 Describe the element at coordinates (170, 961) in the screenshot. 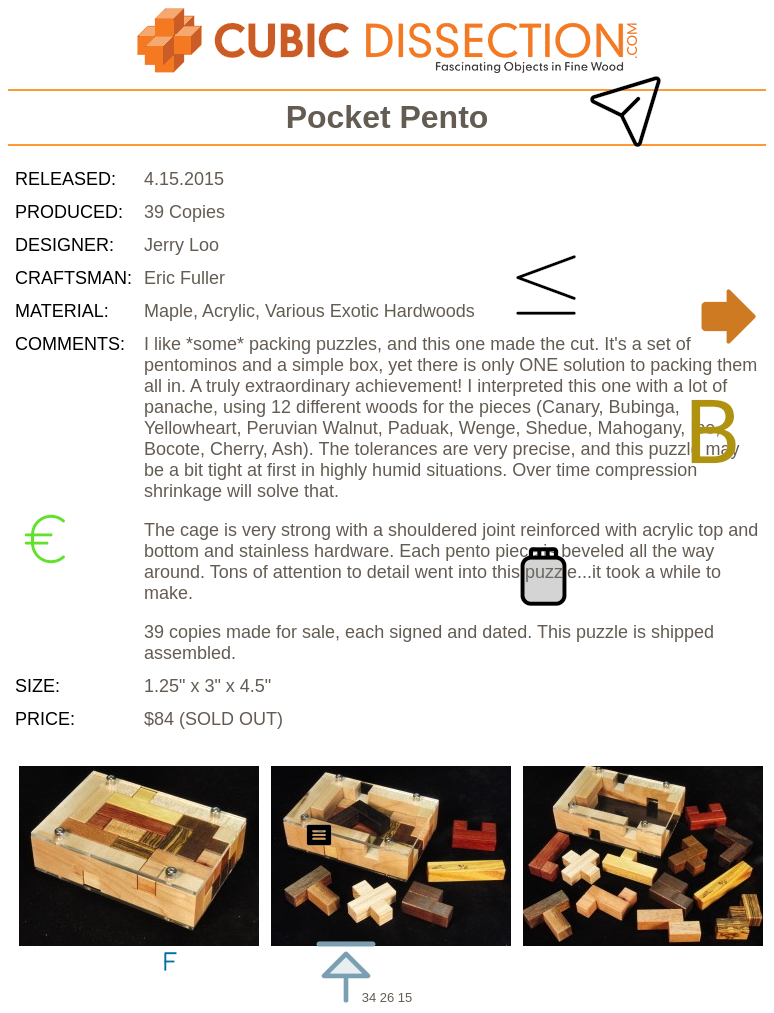

I see `facebook app or social media link` at that location.